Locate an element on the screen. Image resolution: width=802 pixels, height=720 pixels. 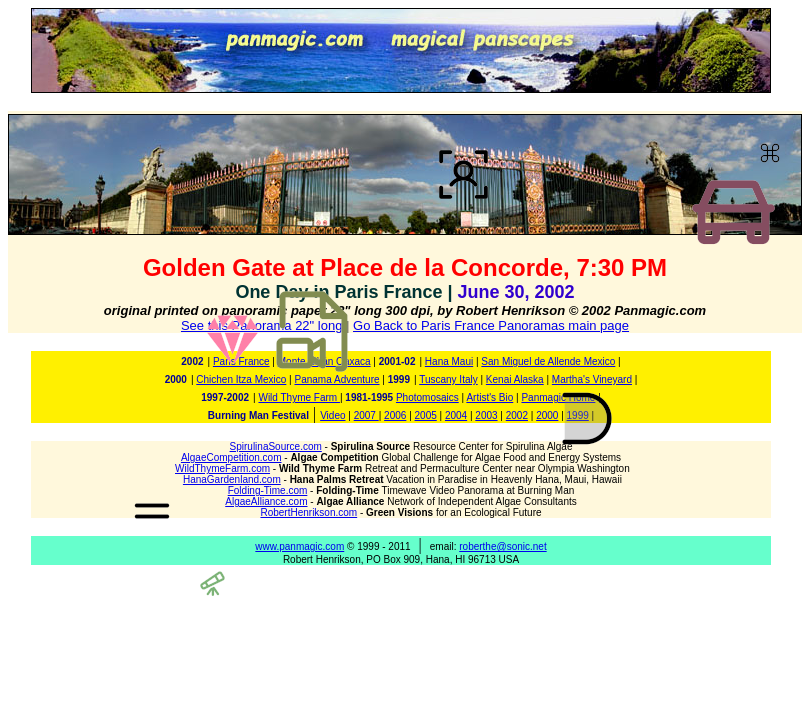
indicates a proper superset relationship in mathematical notation is located at coordinates (583, 418).